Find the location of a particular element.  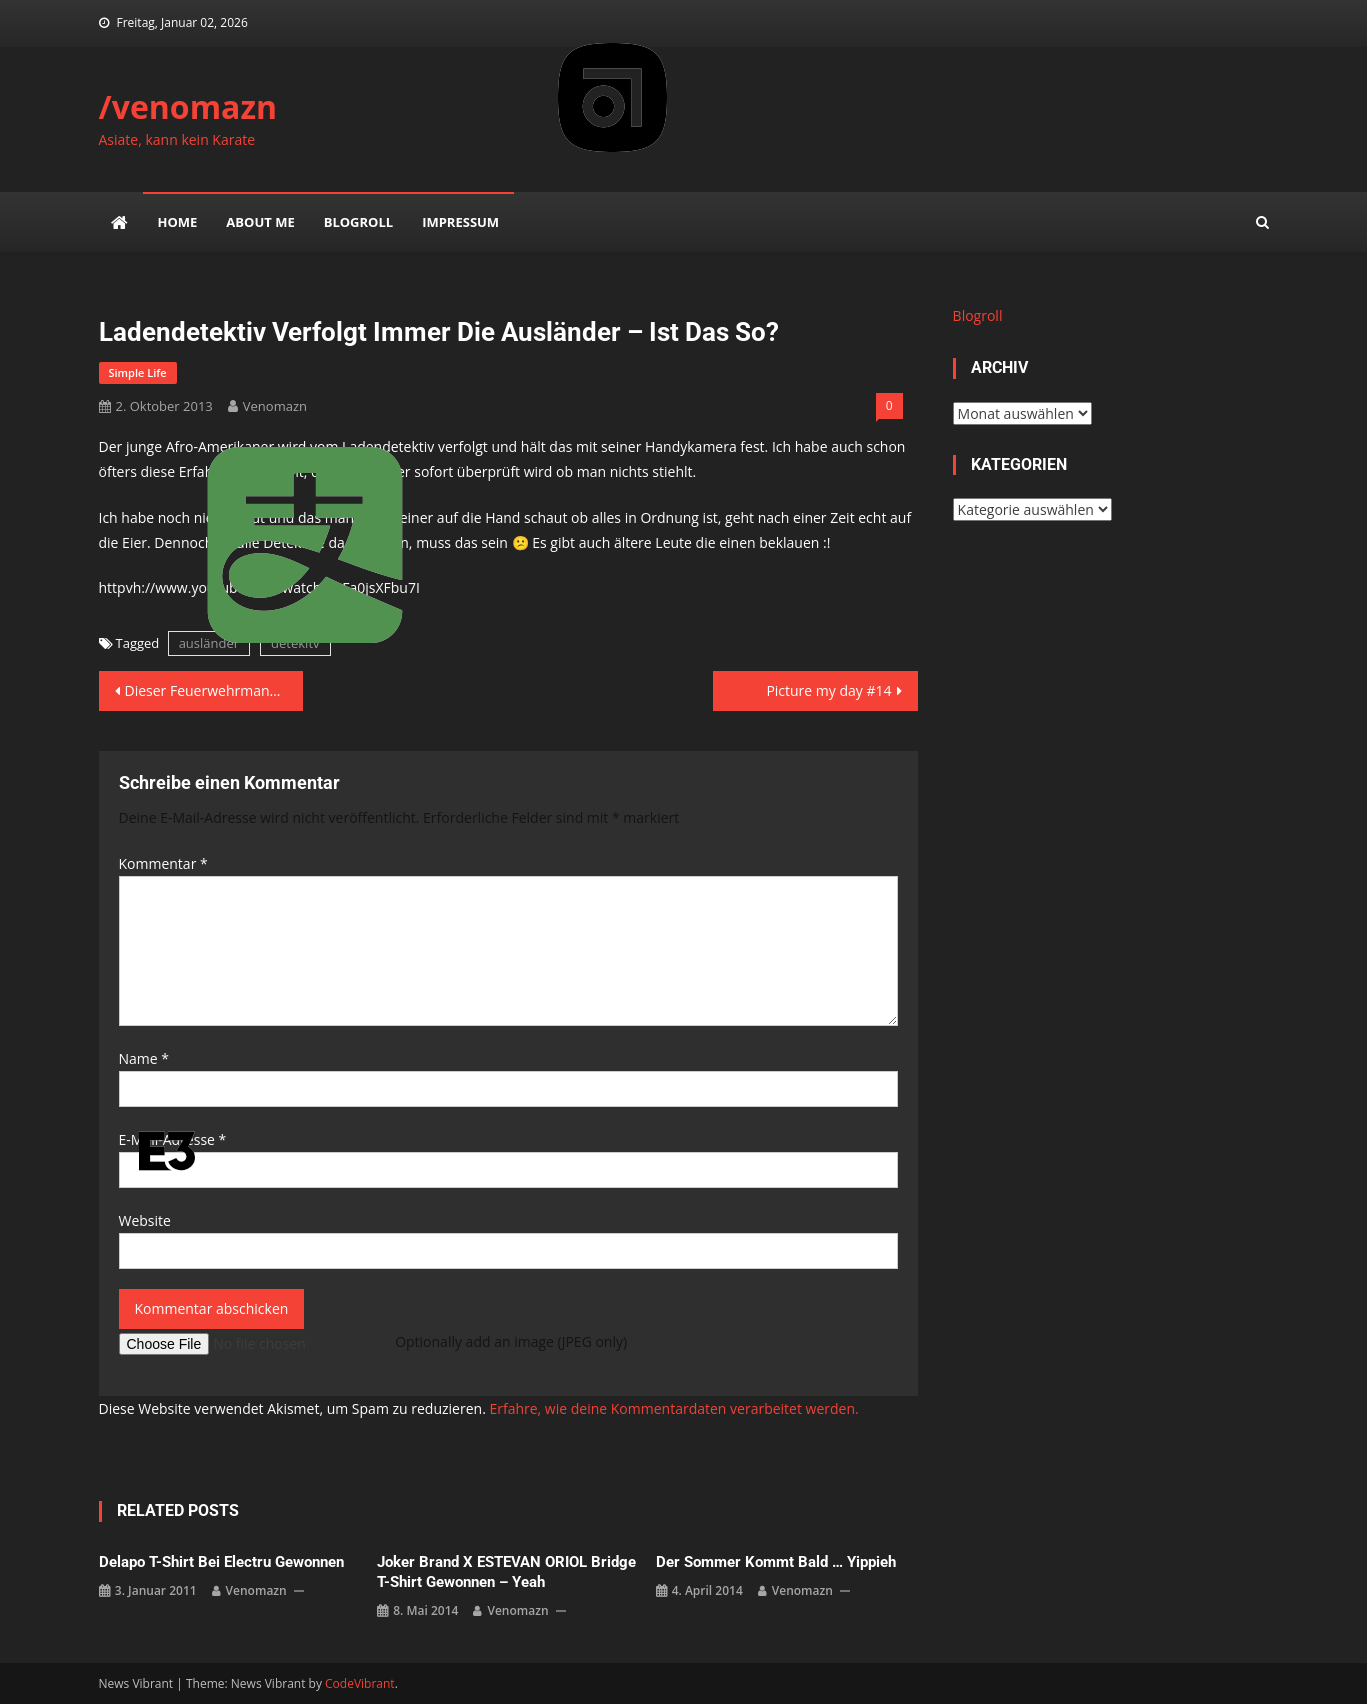

E3 (Electronic Entertainment Expo) logo is located at coordinates (167, 1151).